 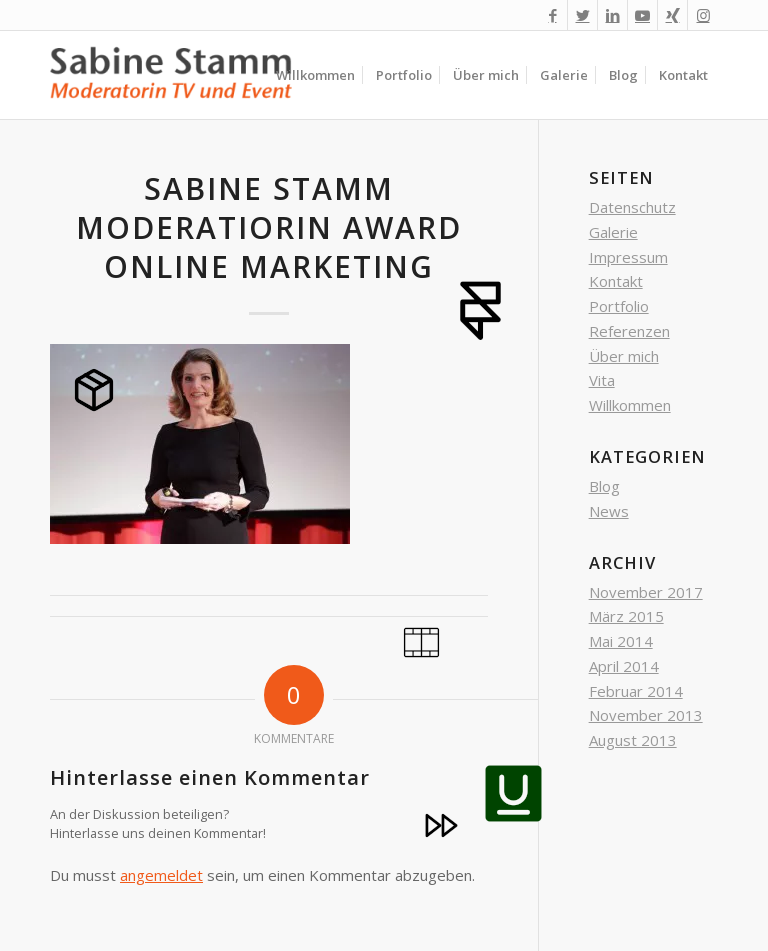 I want to click on apply underline formatting to selected text, so click(x=513, y=793).